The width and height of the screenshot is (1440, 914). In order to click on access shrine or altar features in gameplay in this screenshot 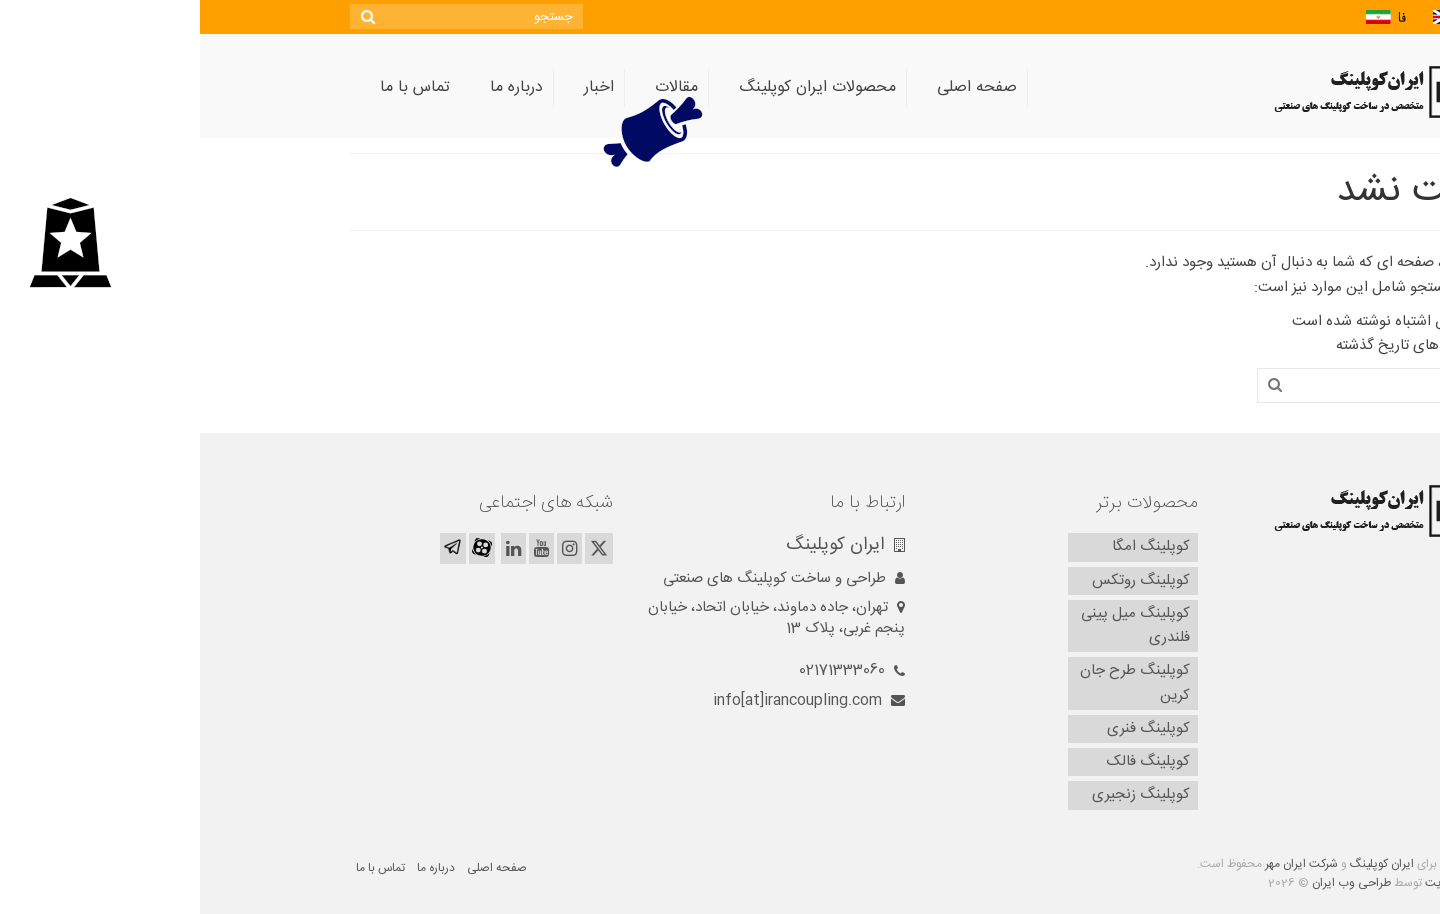, I will do `click(70, 242)`.